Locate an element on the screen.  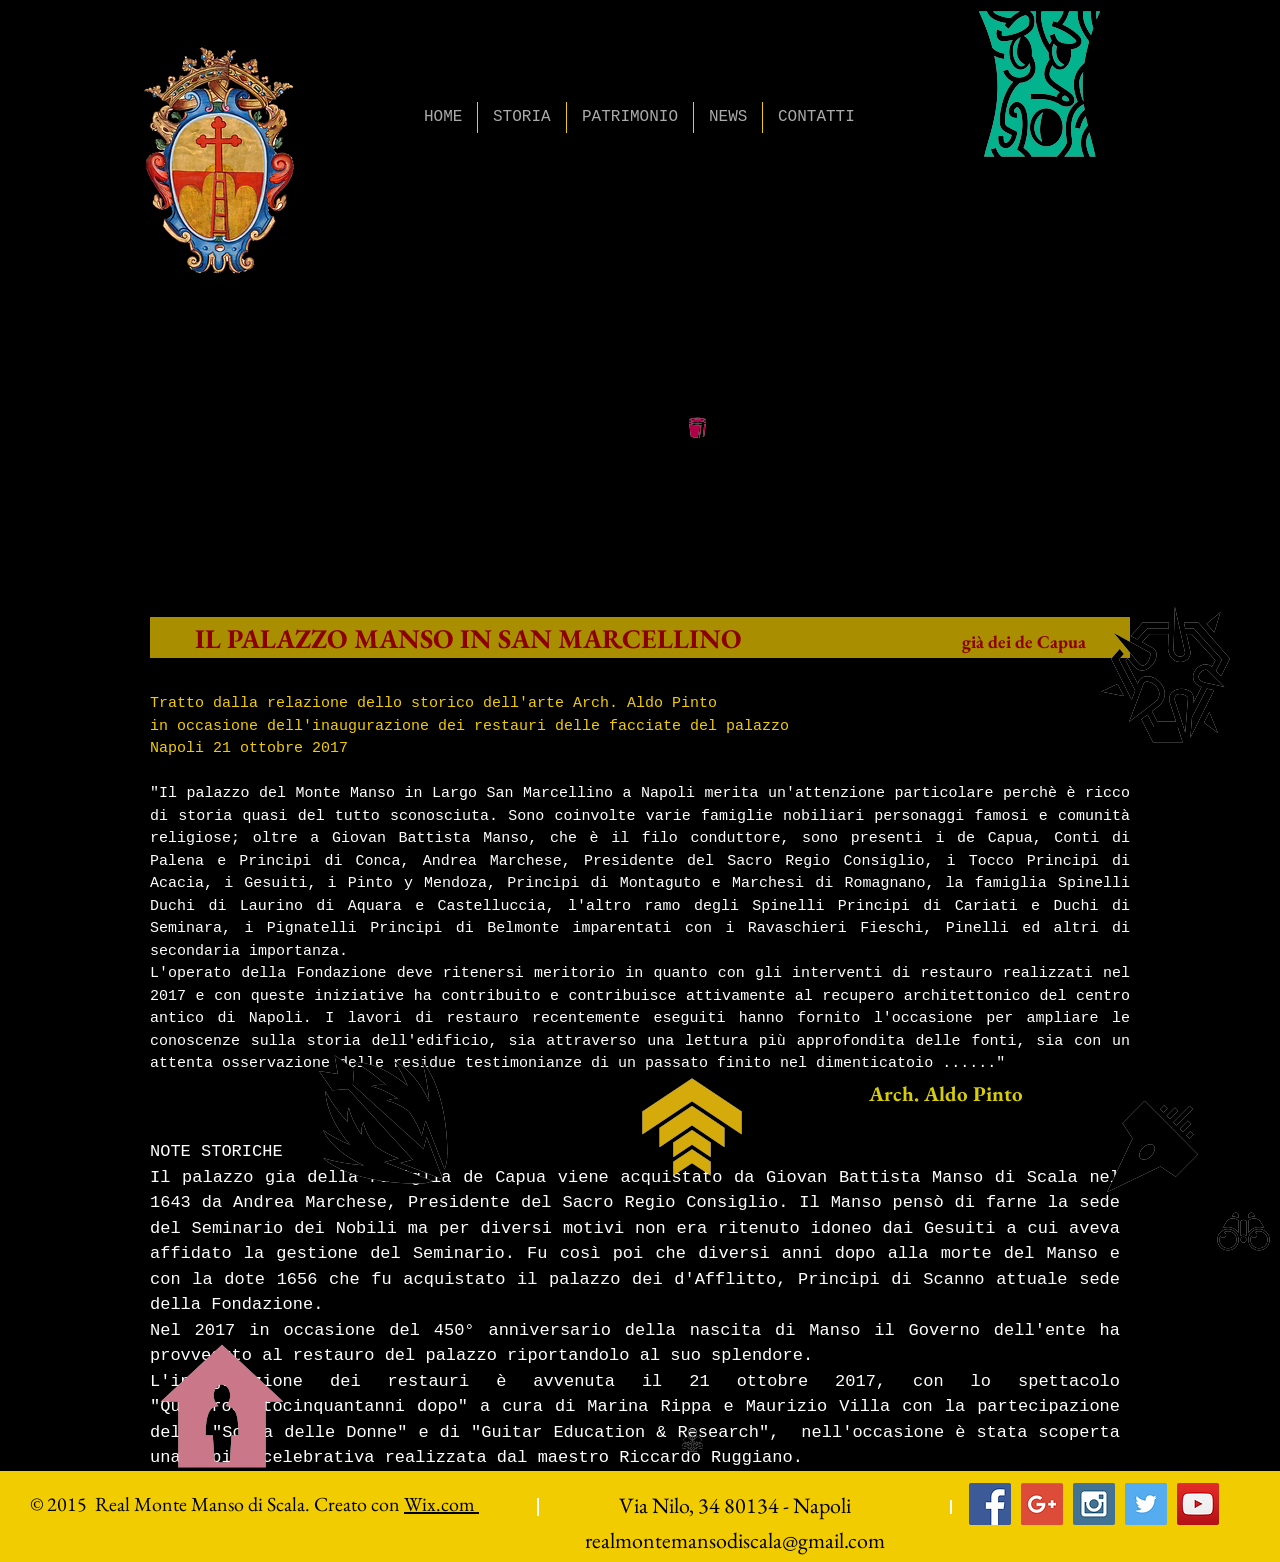
upgrade your character or item is located at coordinates (692, 1127).